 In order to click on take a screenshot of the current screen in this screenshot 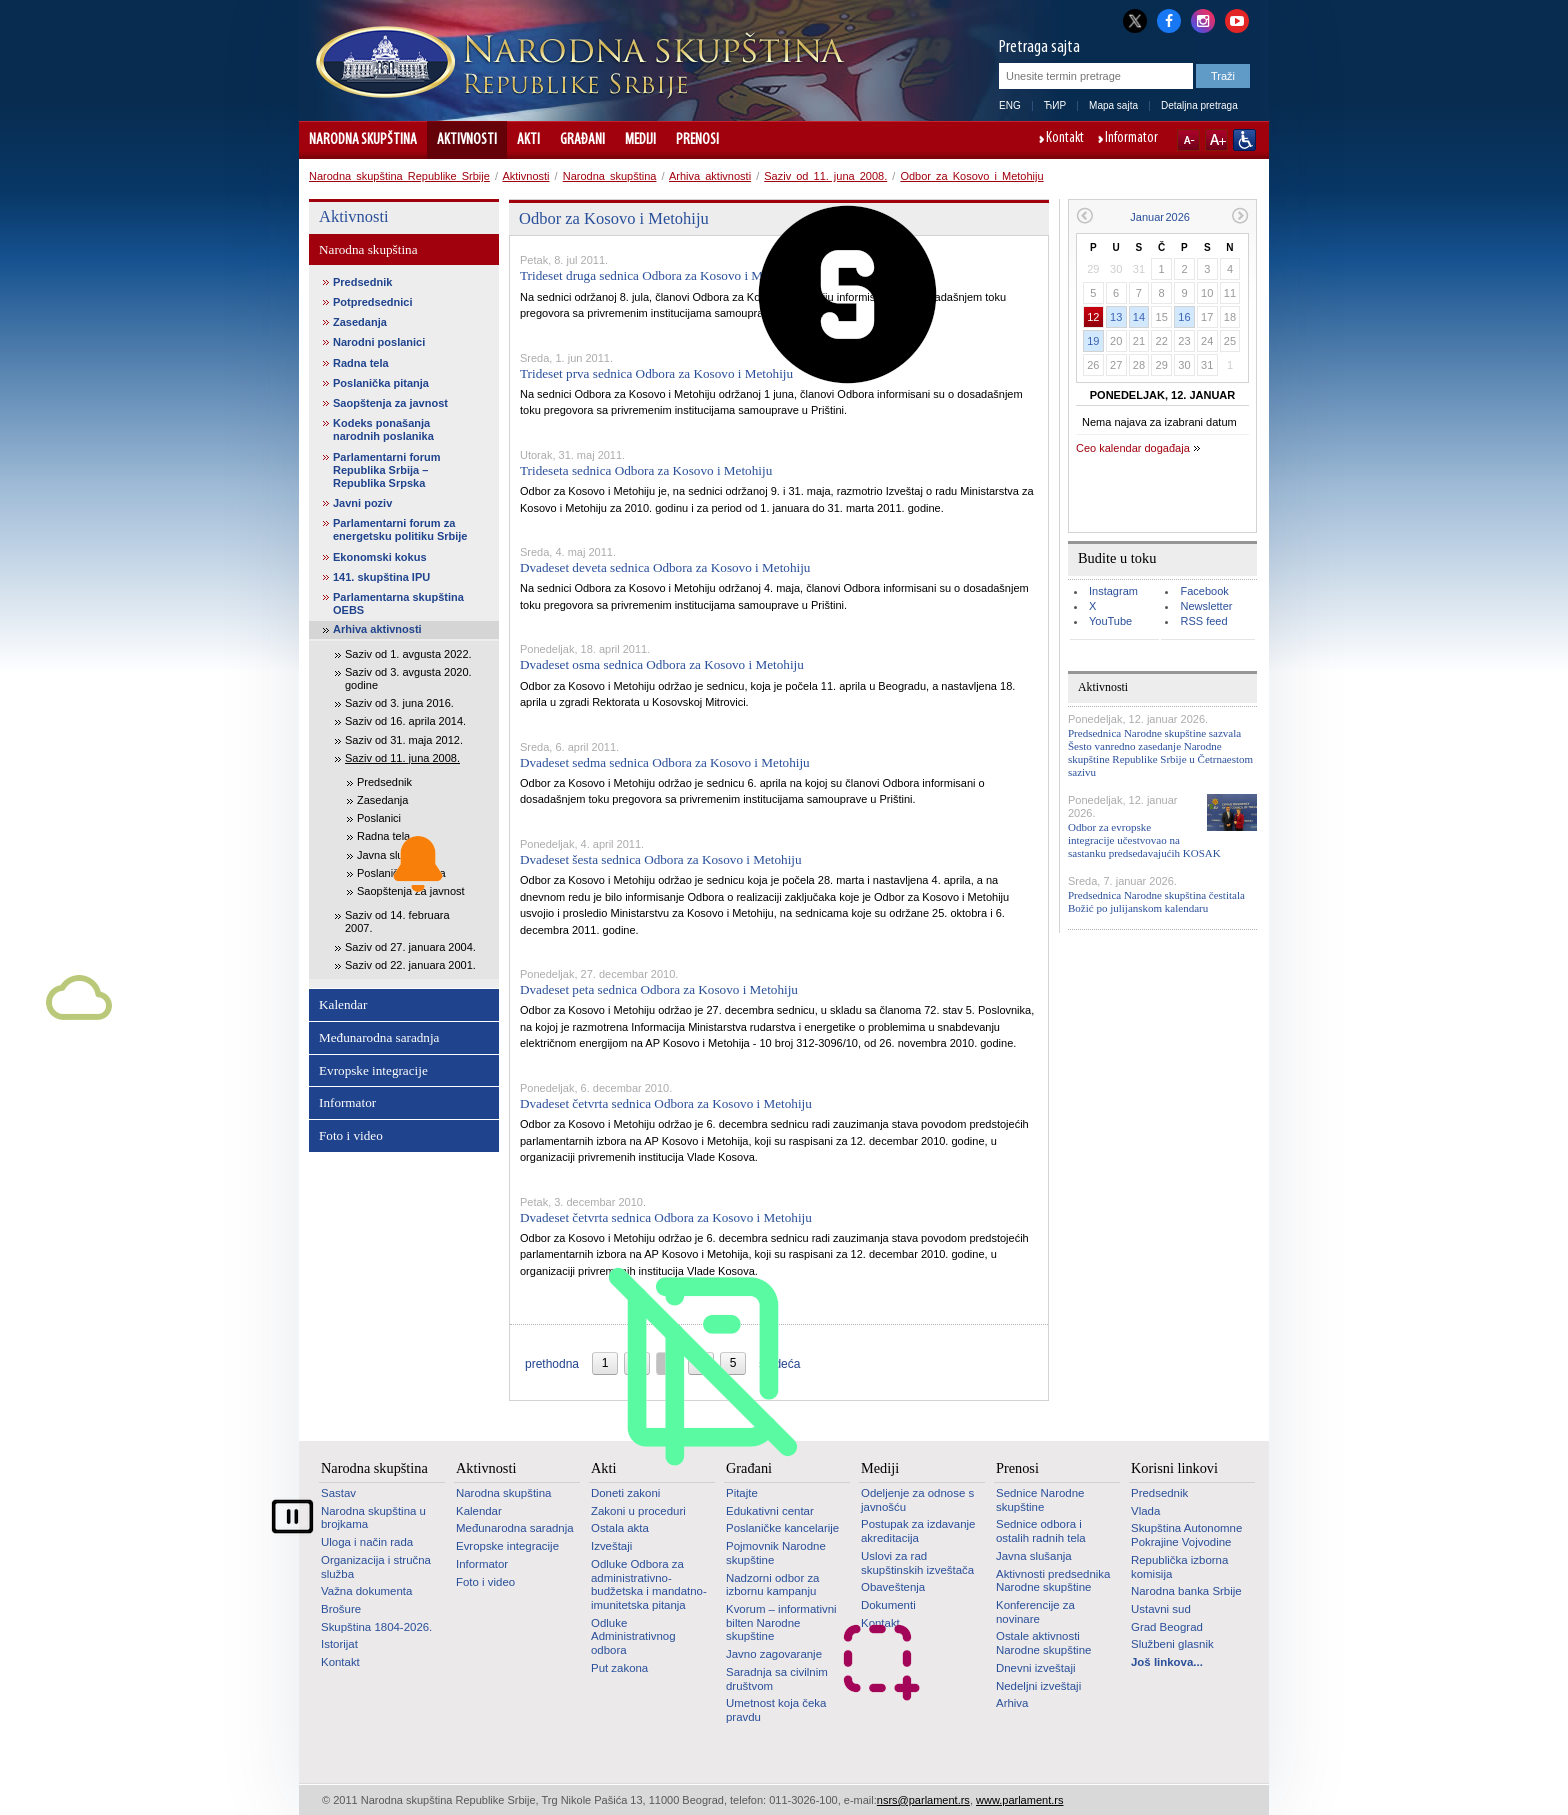, I will do `click(877, 1658)`.